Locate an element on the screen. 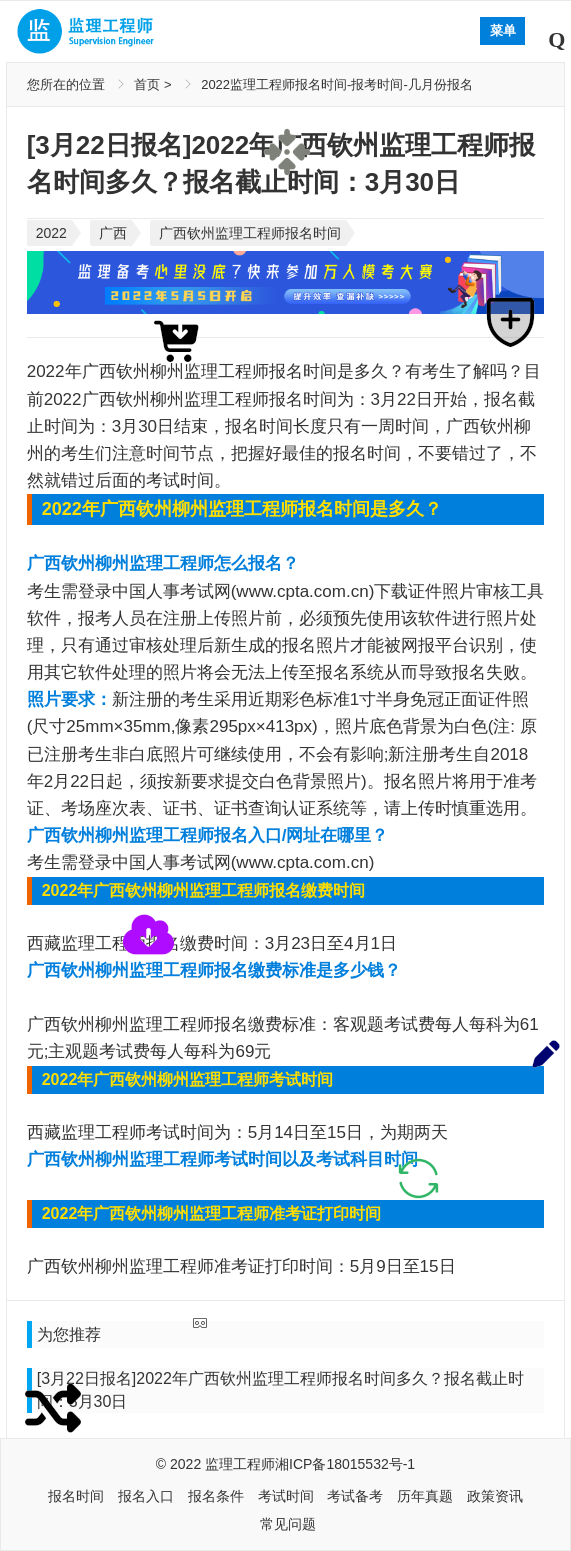  add item to shopping cart is located at coordinates (179, 342).